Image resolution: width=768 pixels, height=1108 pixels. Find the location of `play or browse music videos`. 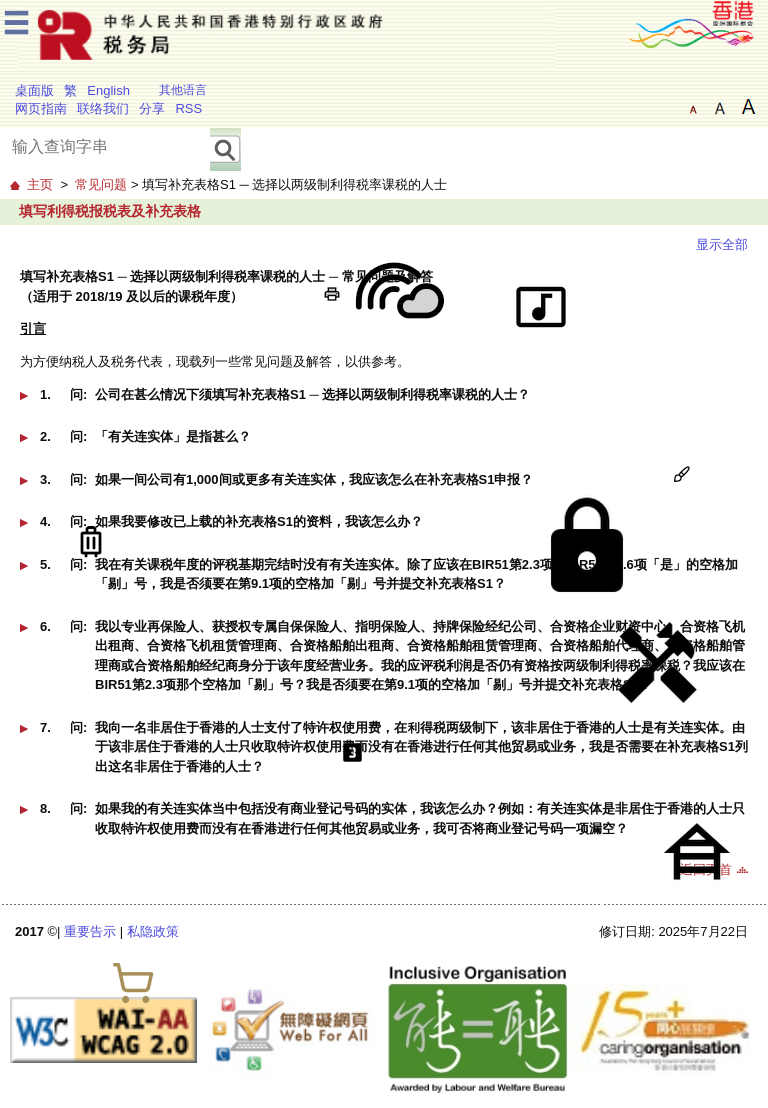

play or browse music videos is located at coordinates (541, 307).